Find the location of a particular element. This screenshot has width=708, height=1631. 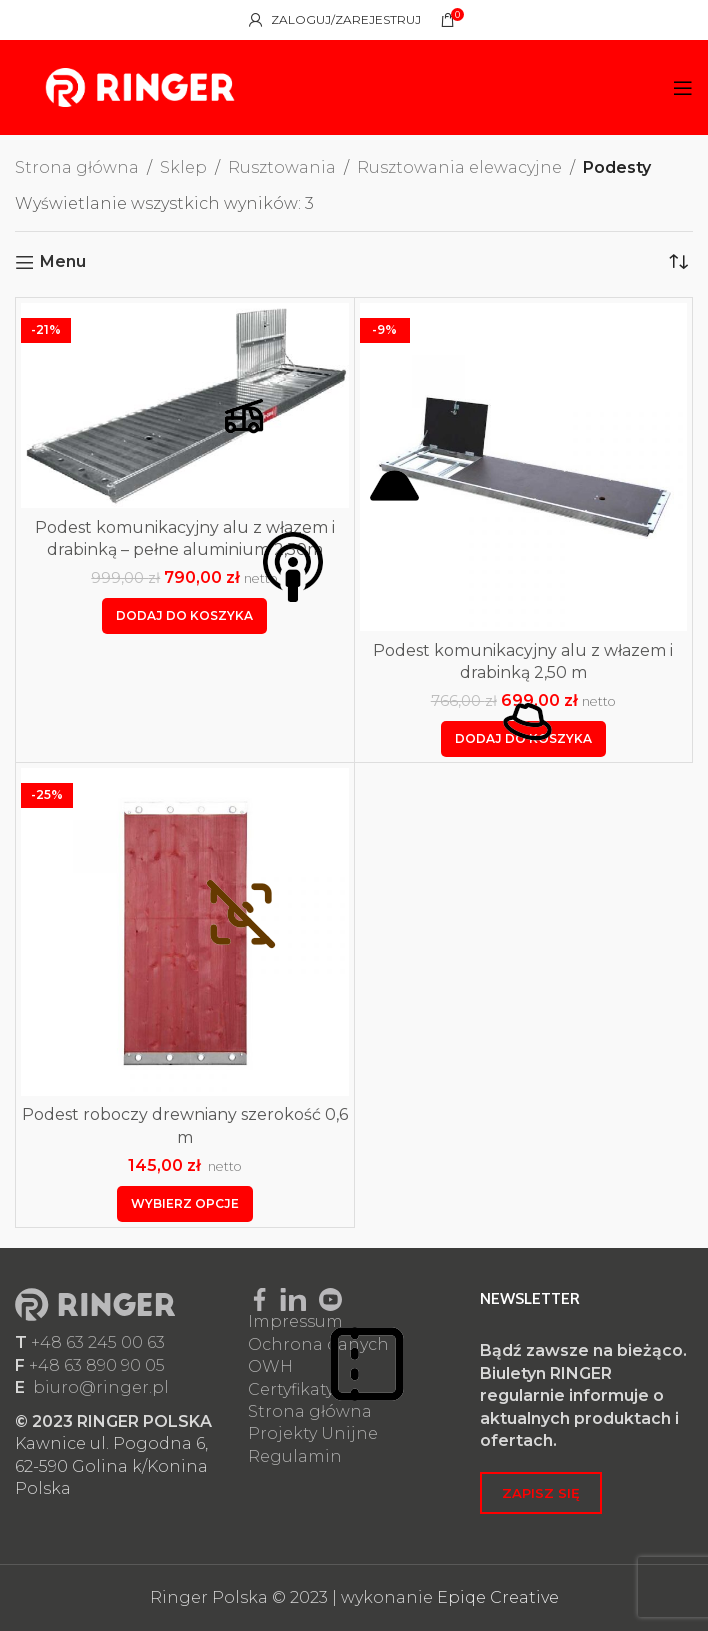

toggle sidebar panel off is located at coordinates (367, 1364).